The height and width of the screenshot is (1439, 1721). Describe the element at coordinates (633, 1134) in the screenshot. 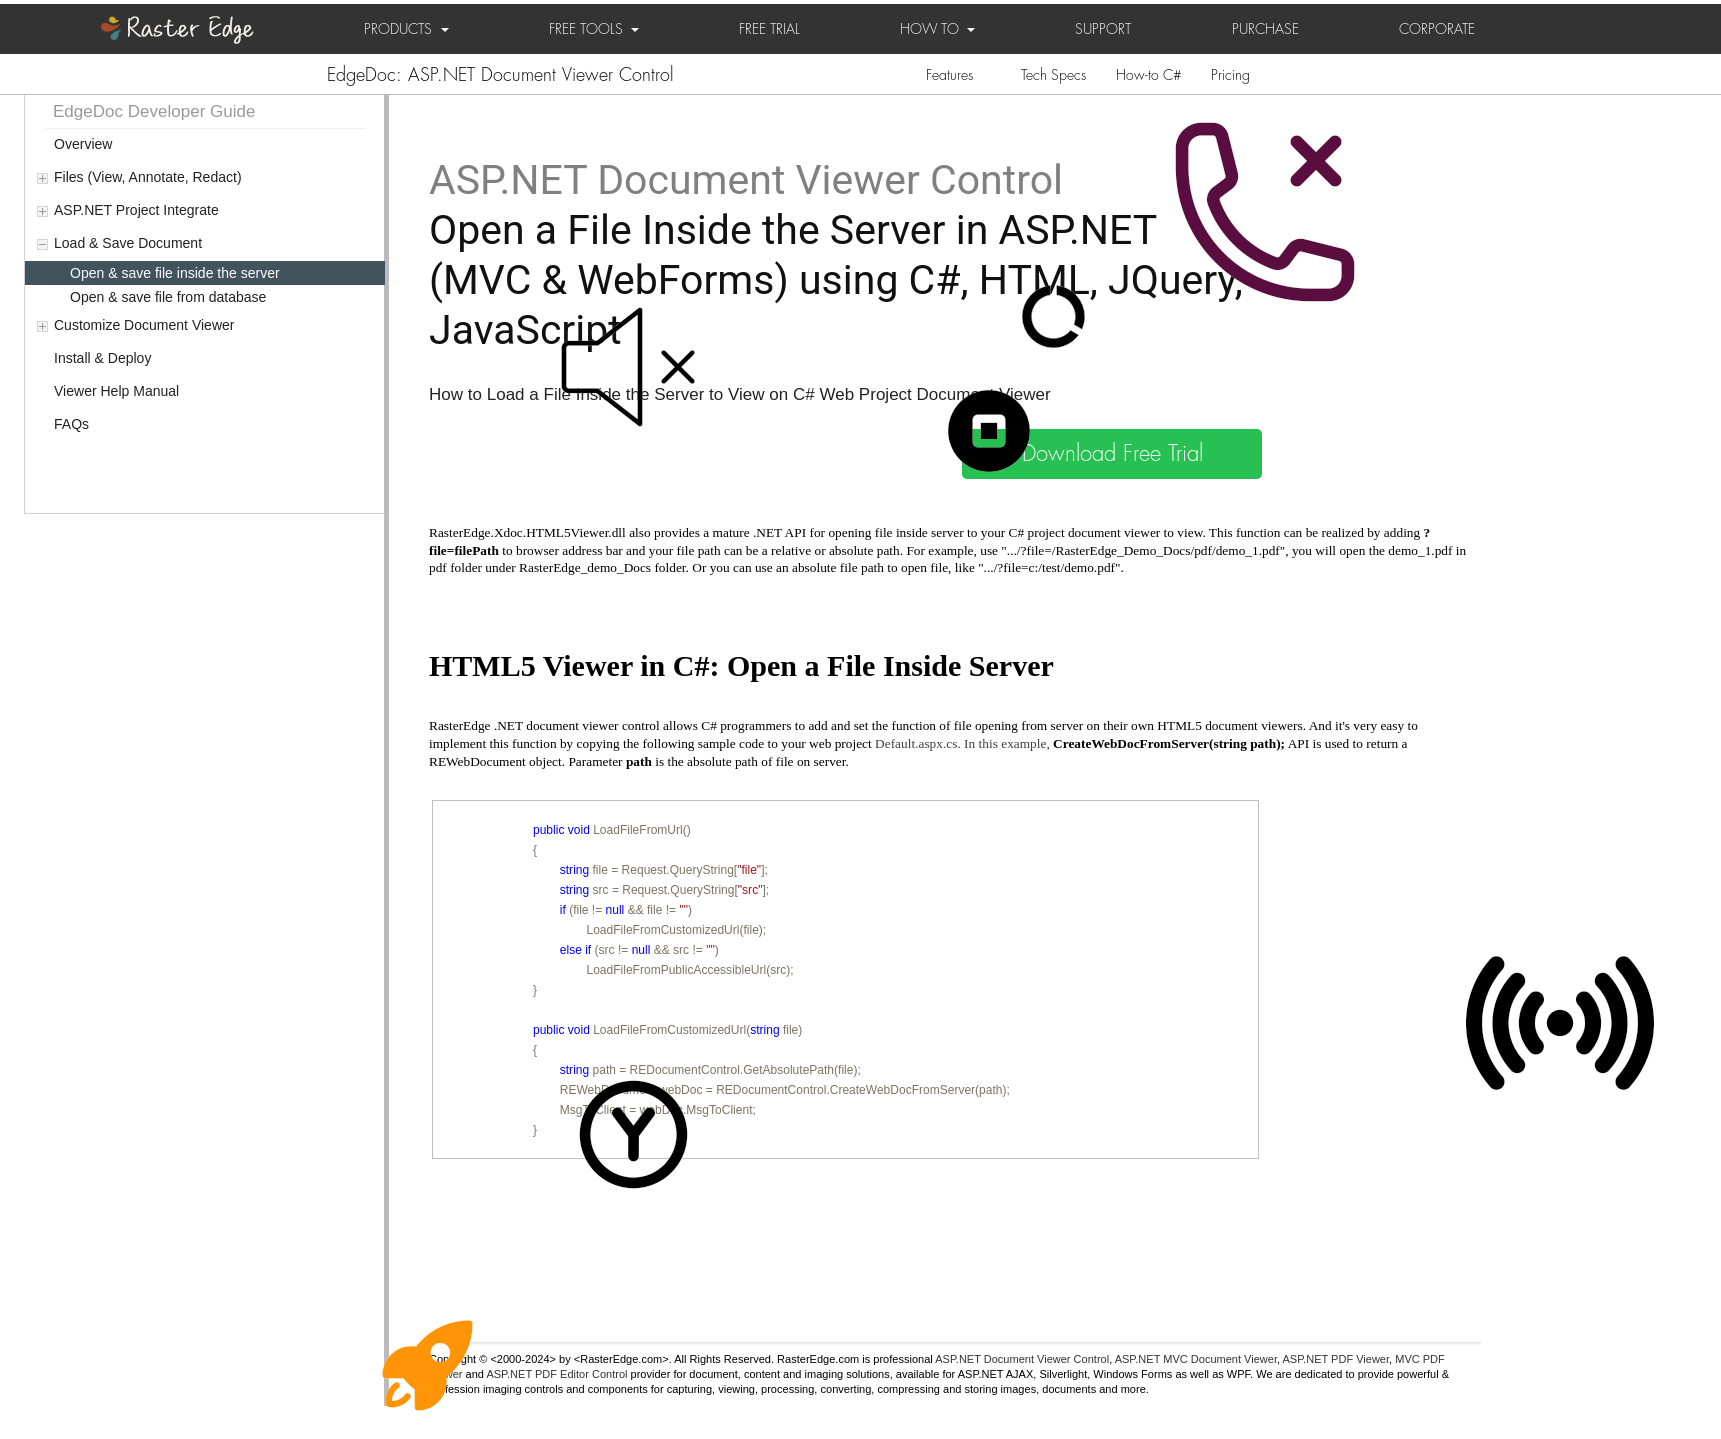

I see `xbox controller Y button indicator` at that location.